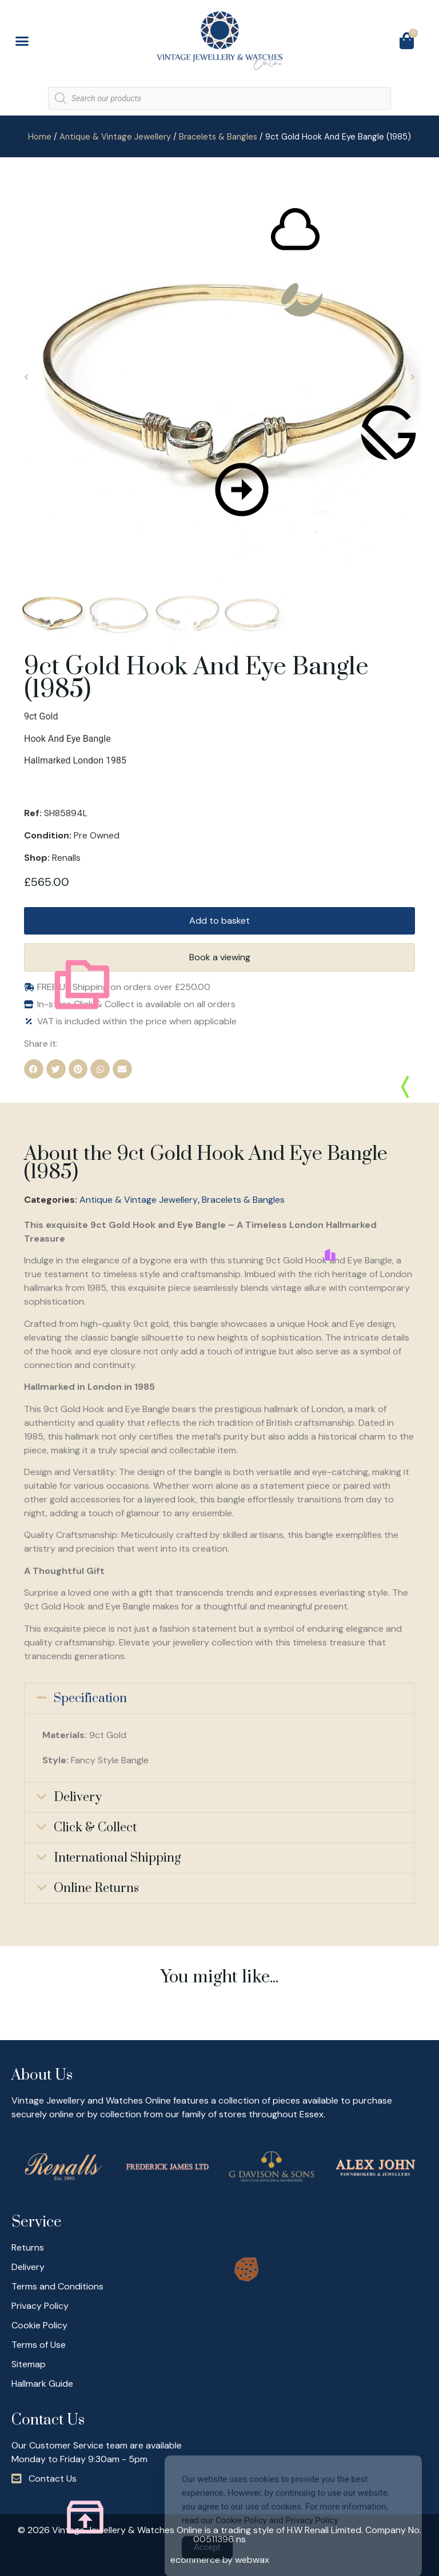 This screenshot has width=439, height=2576. I want to click on unarchive a message or item from inbox, so click(85, 2517).